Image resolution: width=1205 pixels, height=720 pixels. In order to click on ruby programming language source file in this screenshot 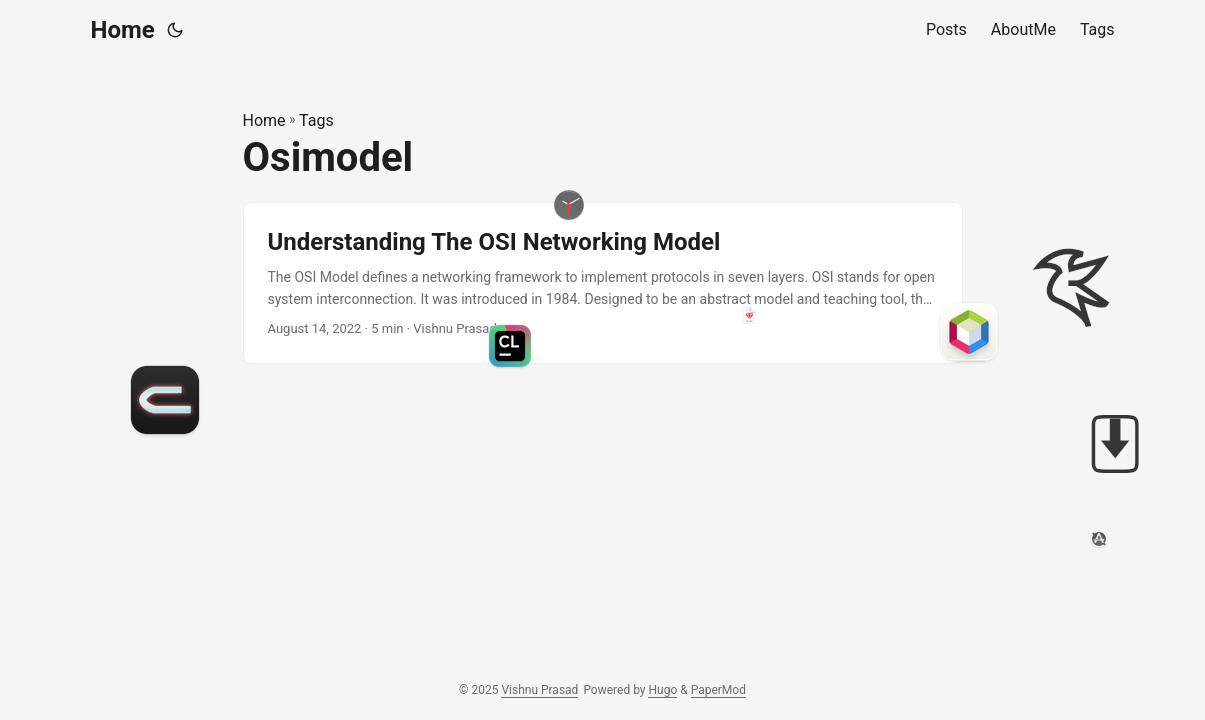, I will do `click(749, 315)`.